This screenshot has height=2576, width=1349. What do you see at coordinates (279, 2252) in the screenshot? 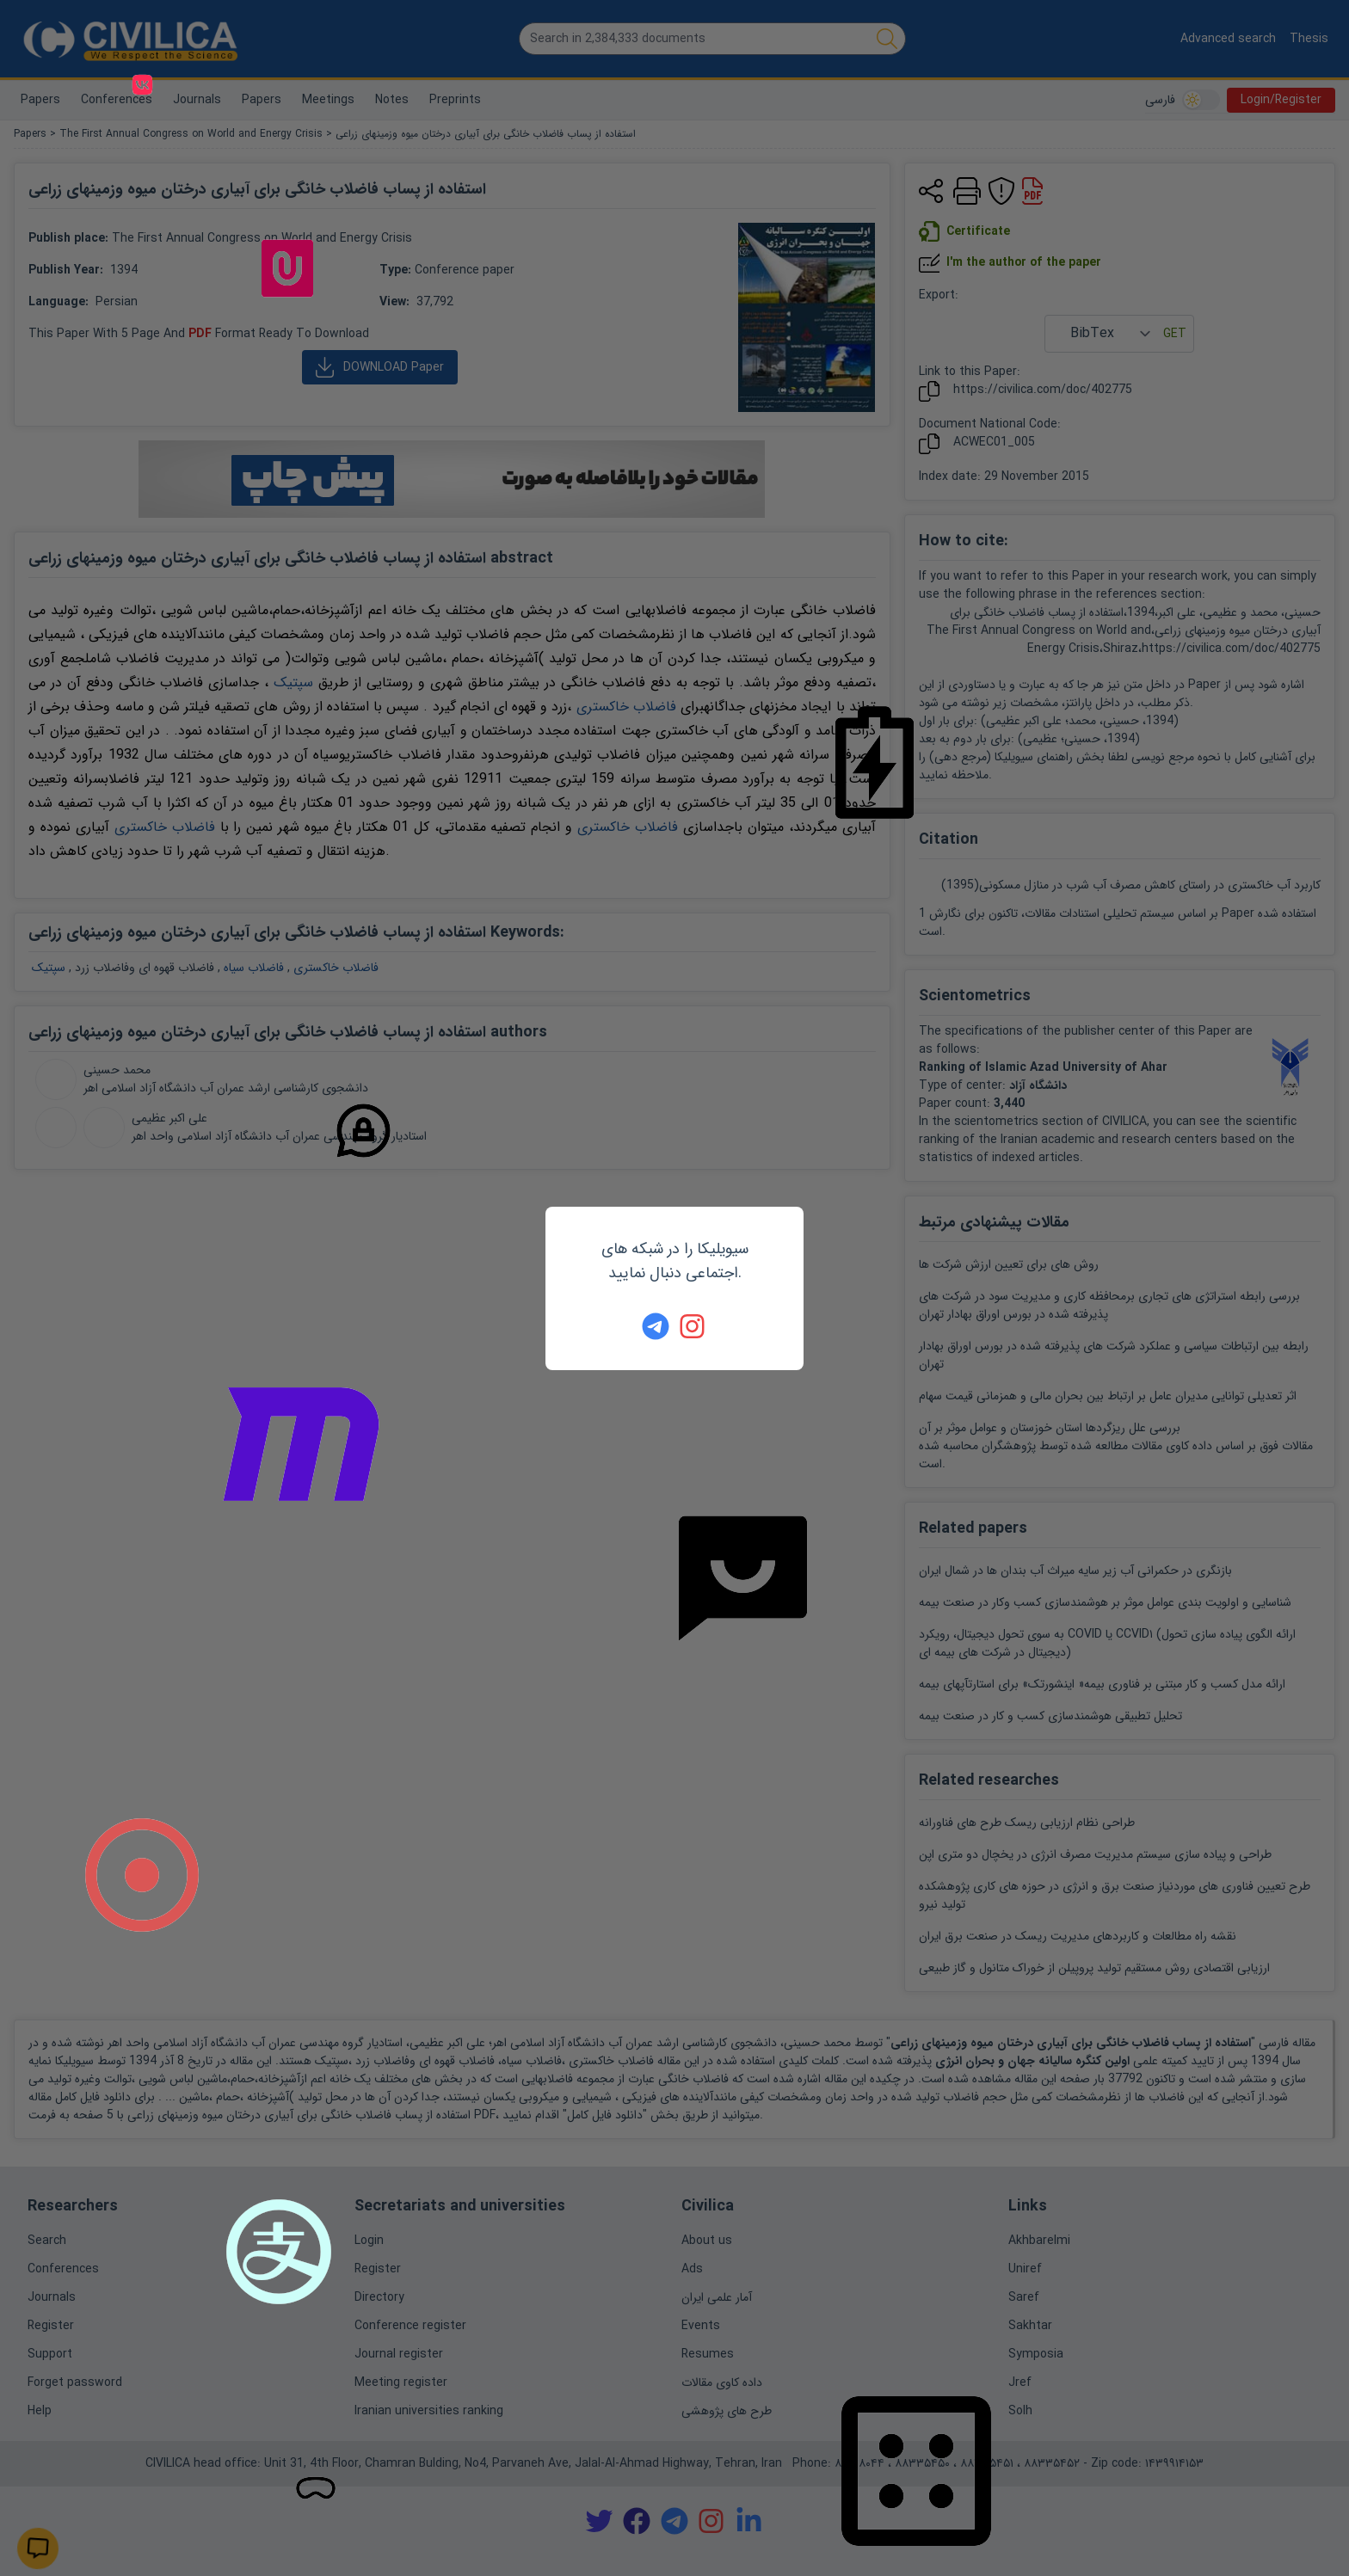
I see `pay with alipay` at bounding box center [279, 2252].